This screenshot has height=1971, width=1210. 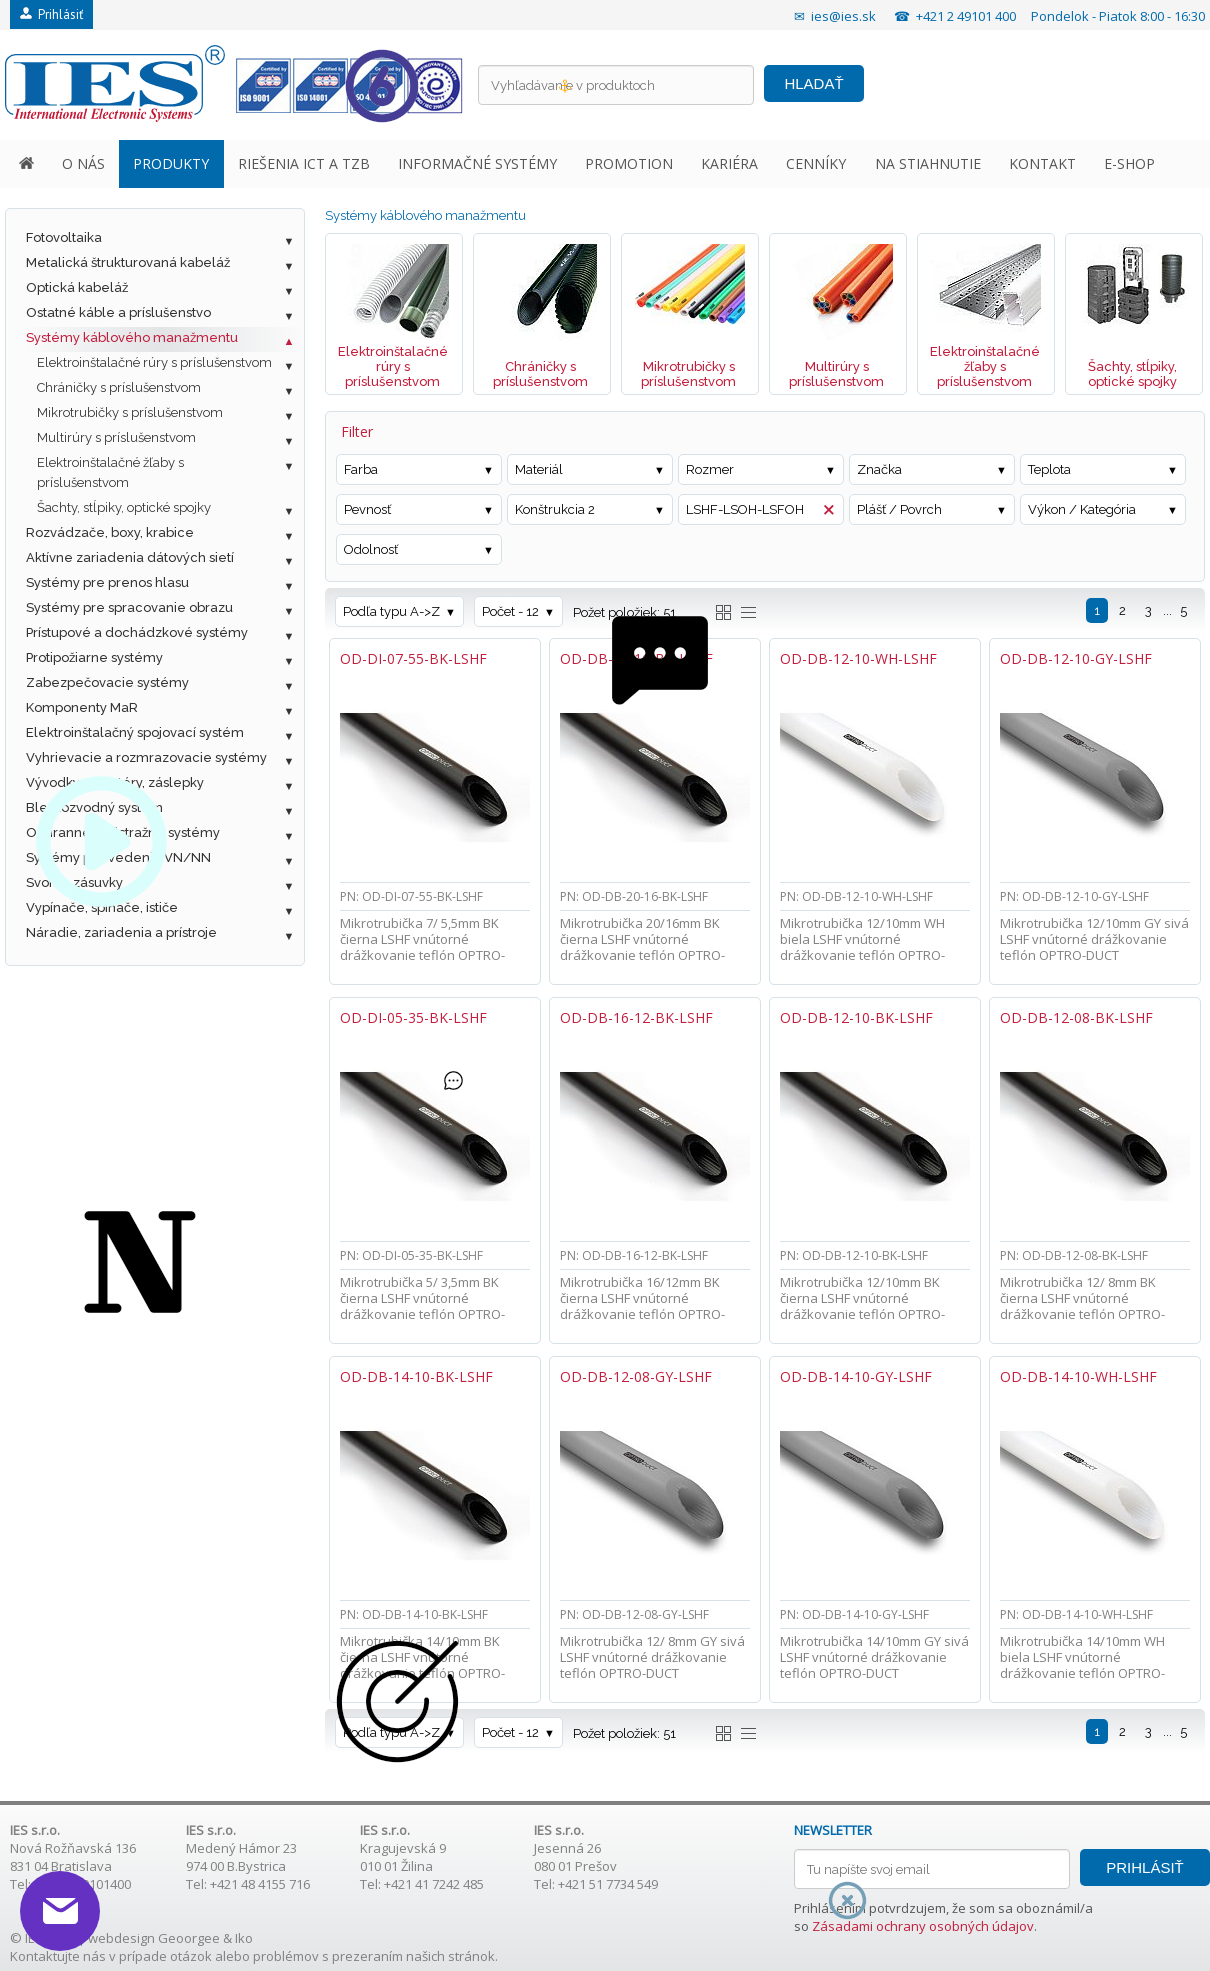 I want to click on indicates step six in a numbered sequence, so click(x=382, y=86).